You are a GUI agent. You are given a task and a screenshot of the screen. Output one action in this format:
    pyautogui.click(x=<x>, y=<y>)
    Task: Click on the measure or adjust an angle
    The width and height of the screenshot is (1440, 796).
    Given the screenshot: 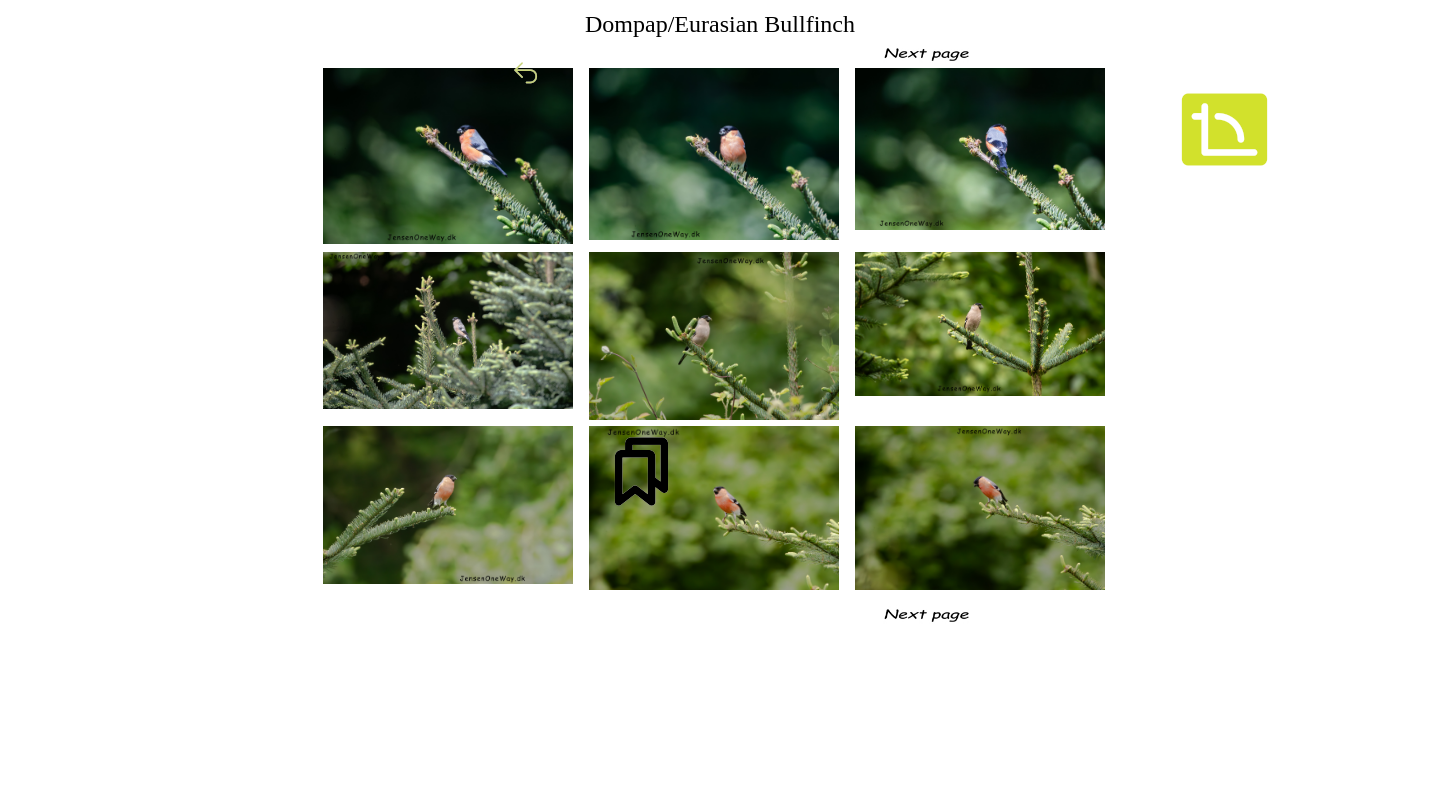 What is the action you would take?
    pyautogui.click(x=1224, y=129)
    